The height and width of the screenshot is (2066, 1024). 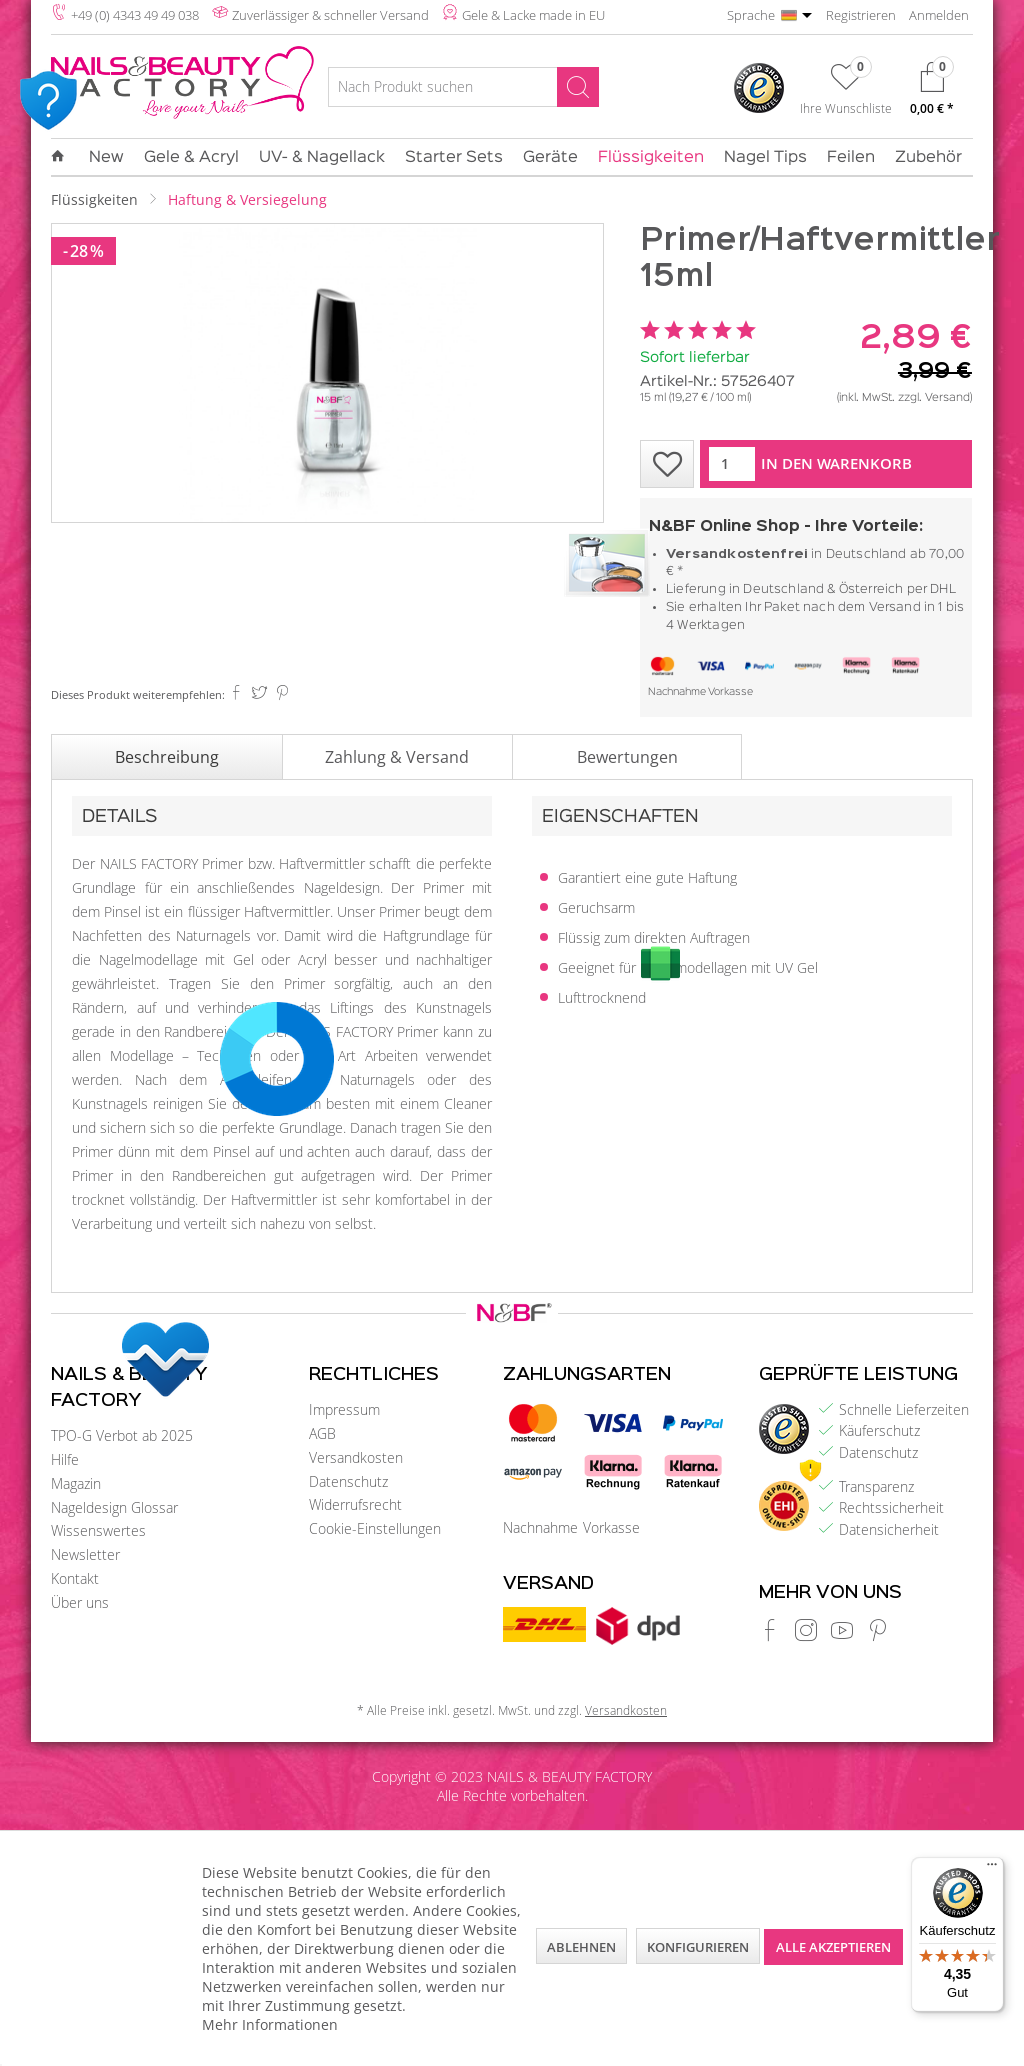 I want to click on open productivity app, so click(x=277, y=1059).